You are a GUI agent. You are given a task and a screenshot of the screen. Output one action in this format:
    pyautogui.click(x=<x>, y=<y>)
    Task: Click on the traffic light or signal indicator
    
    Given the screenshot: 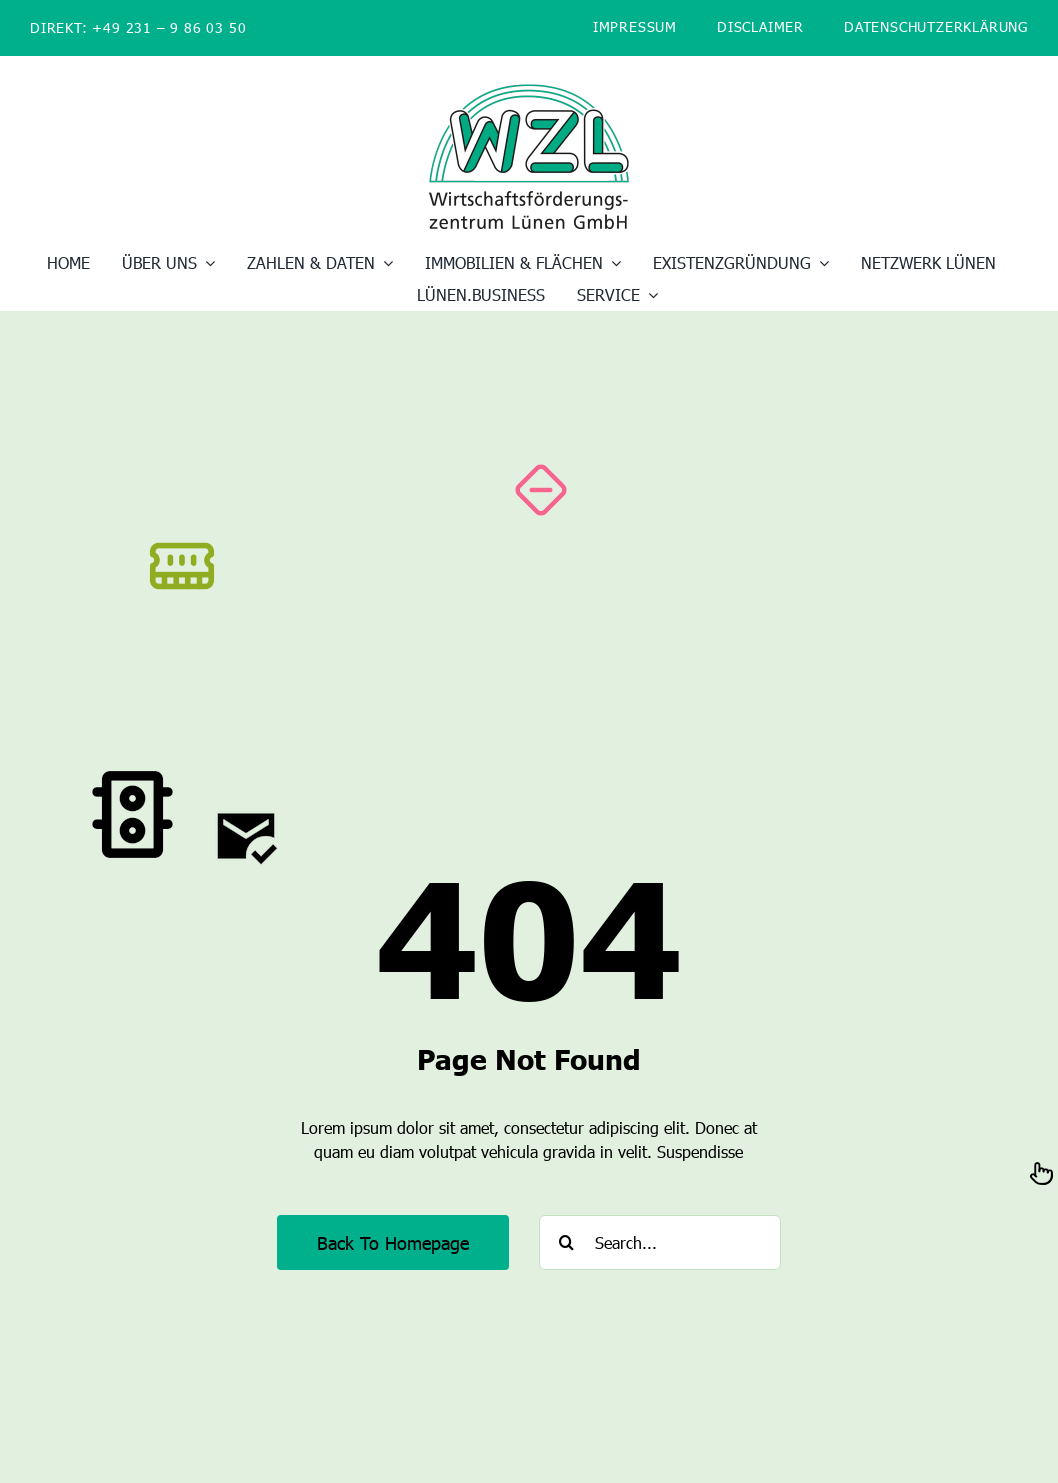 What is the action you would take?
    pyautogui.click(x=132, y=814)
    